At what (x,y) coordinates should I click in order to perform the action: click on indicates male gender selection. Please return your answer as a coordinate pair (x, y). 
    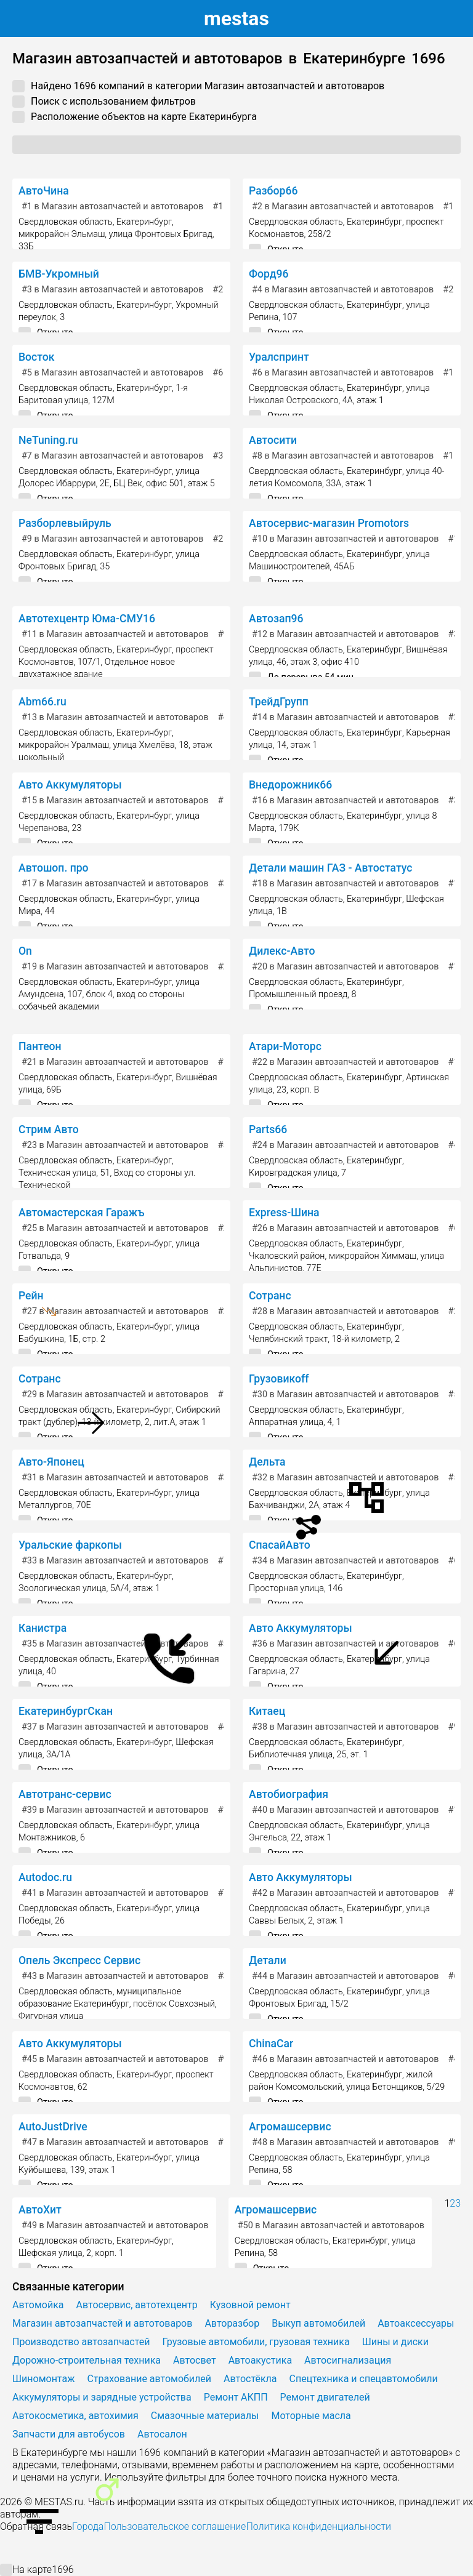
    Looking at the image, I should click on (107, 2490).